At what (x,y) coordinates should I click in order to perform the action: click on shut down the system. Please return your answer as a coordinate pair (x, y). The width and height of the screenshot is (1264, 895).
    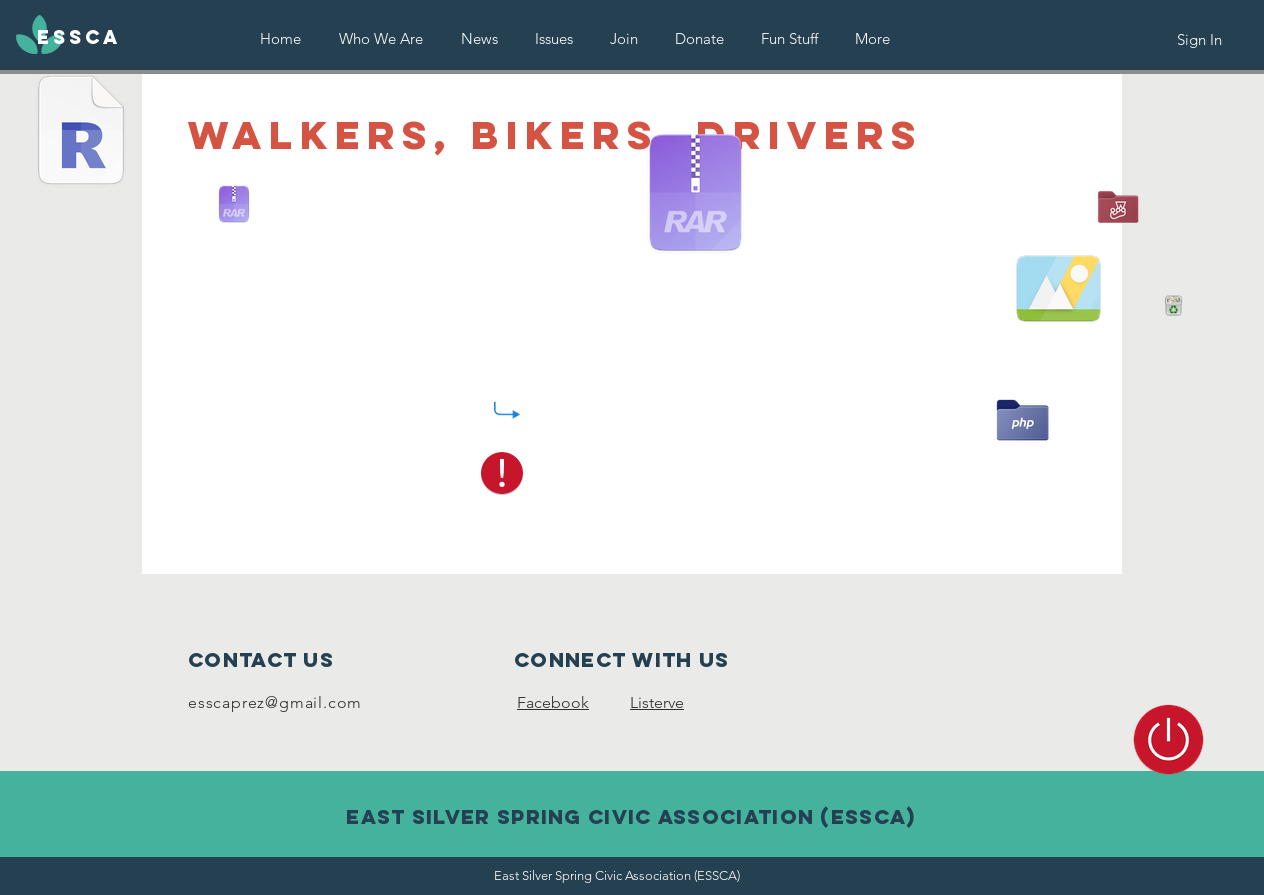
    Looking at the image, I should click on (1168, 739).